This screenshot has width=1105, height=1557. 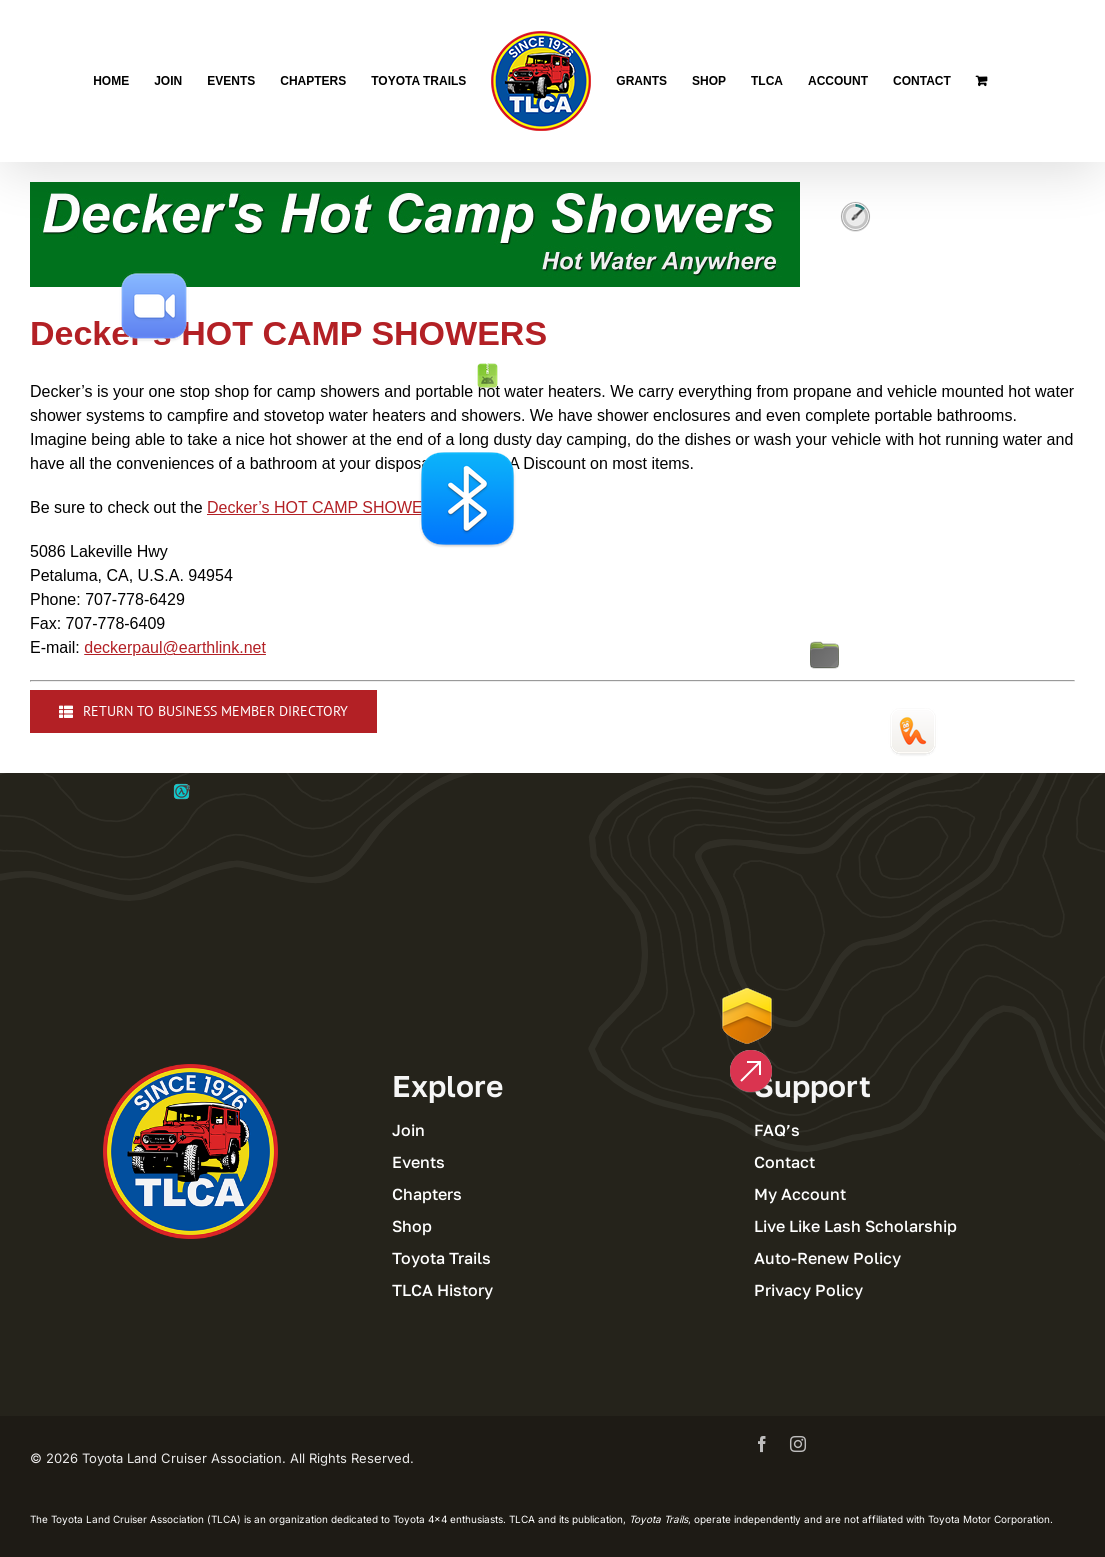 What do you see at coordinates (487, 375) in the screenshot?
I see `android app package file (APK) ready for installation` at bounding box center [487, 375].